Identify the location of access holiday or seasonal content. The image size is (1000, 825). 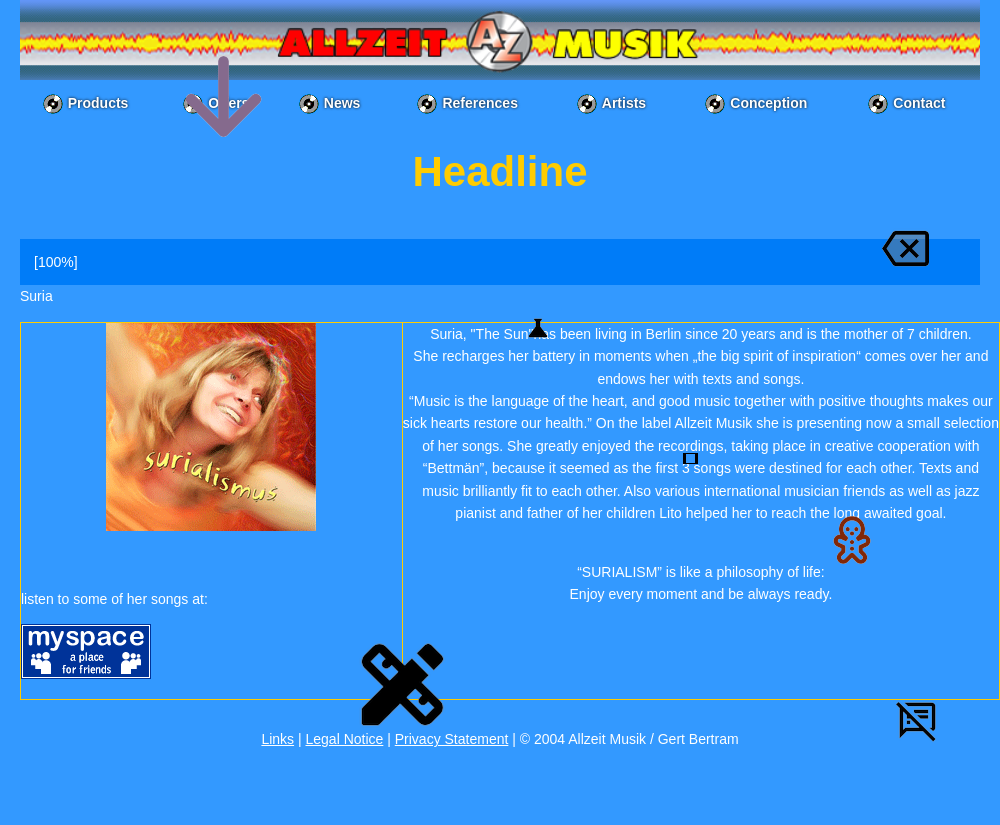
(852, 540).